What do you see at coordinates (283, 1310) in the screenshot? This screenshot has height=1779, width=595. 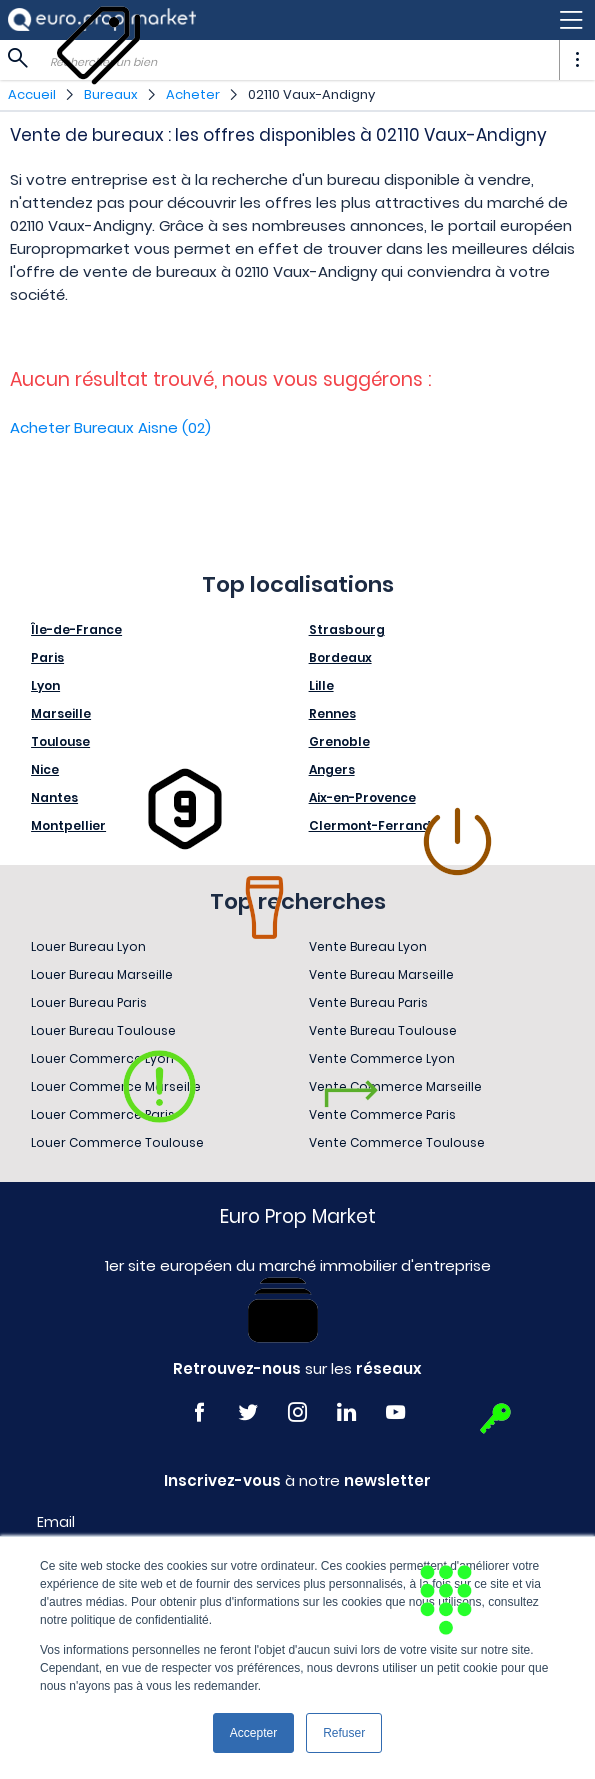 I see `view stacked items or layers` at bounding box center [283, 1310].